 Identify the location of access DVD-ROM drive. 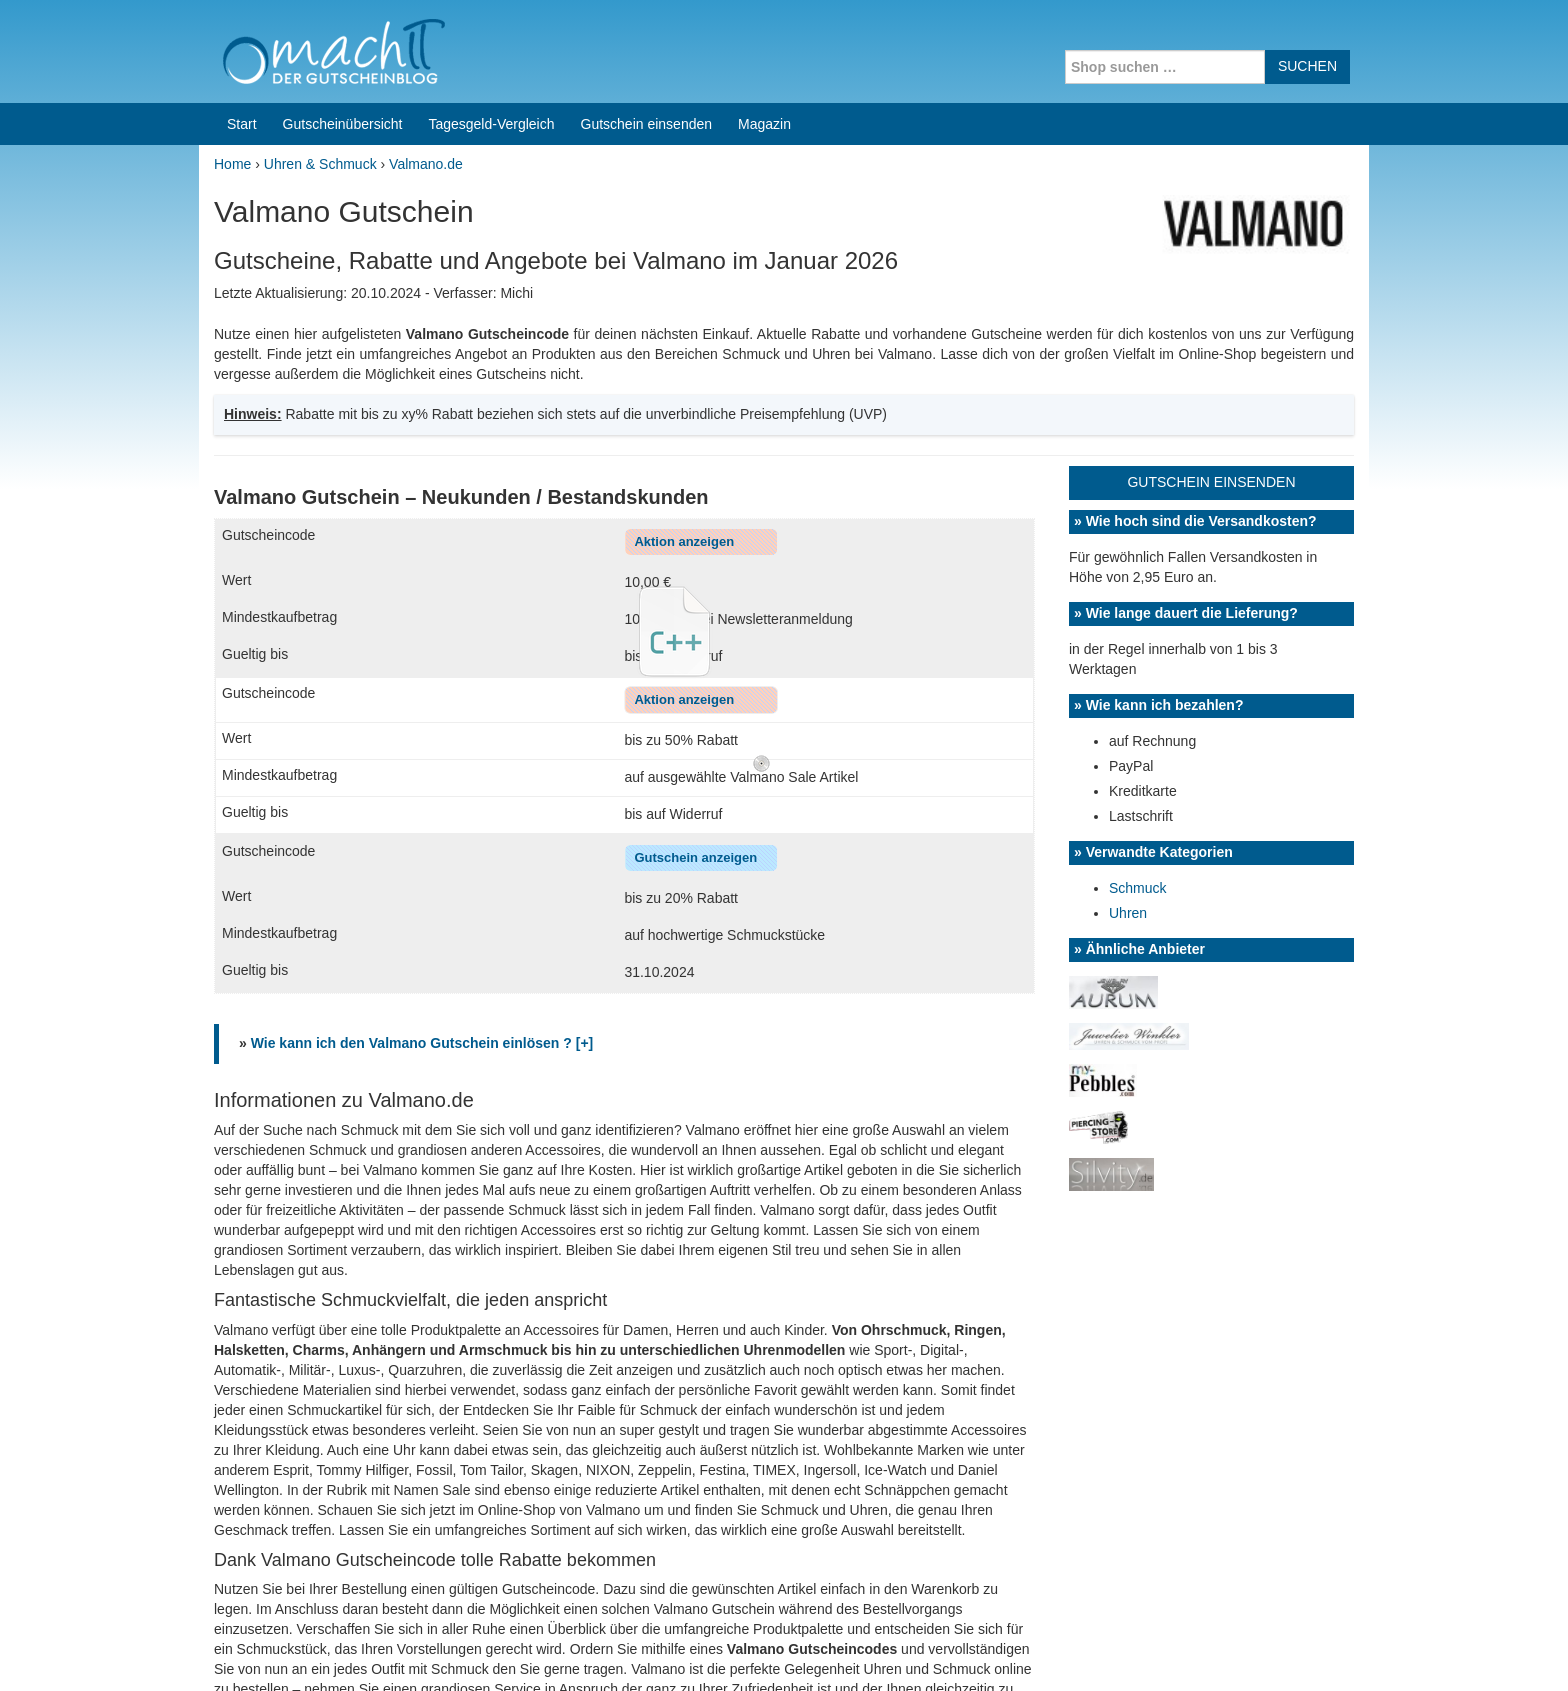
(761, 763).